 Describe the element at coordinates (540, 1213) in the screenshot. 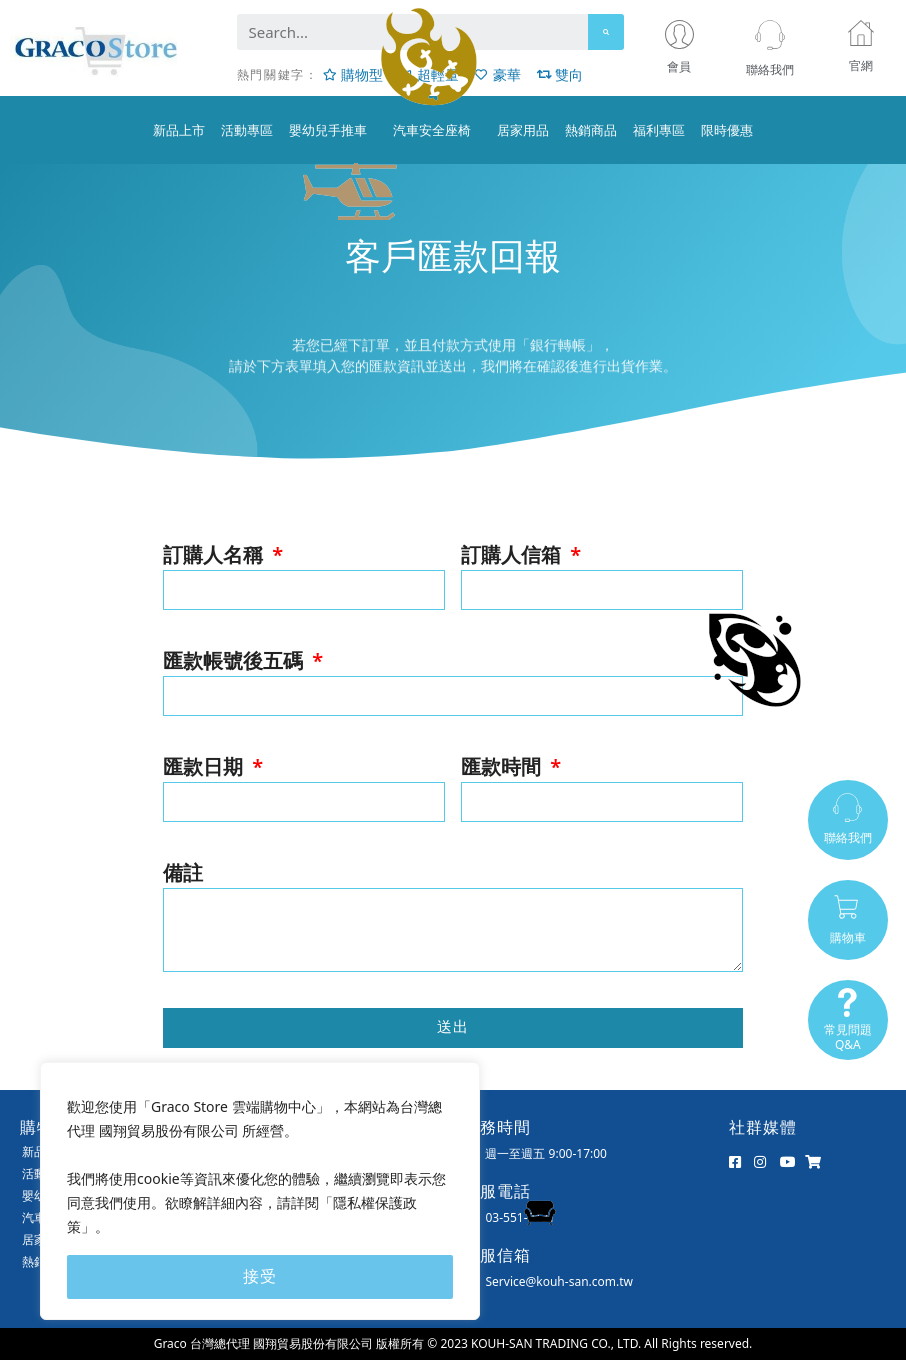

I see `browse furniture or home decor items` at that location.